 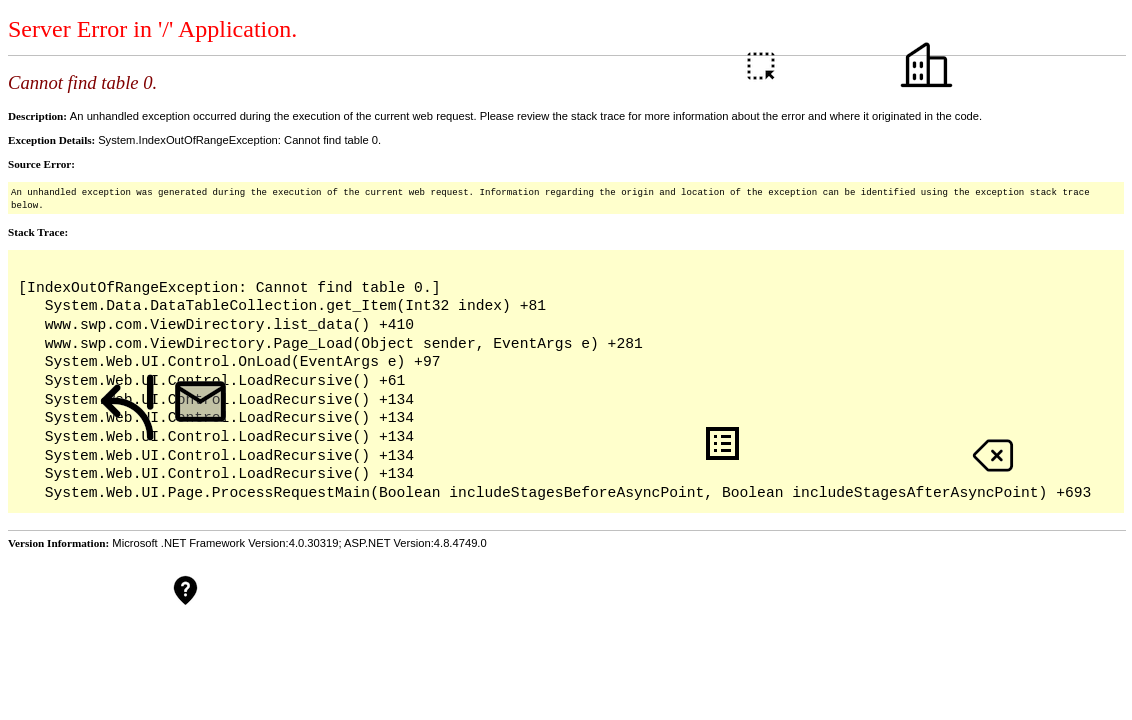 I want to click on indicates an unknown or unidentified location, so click(x=185, y=590).